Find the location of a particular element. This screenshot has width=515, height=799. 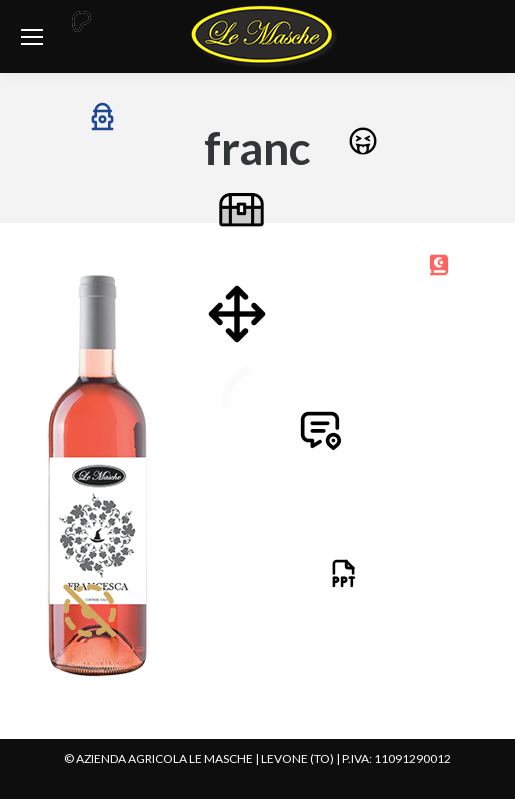

access your rewards or collectibles is located at coordinates (241, 210).